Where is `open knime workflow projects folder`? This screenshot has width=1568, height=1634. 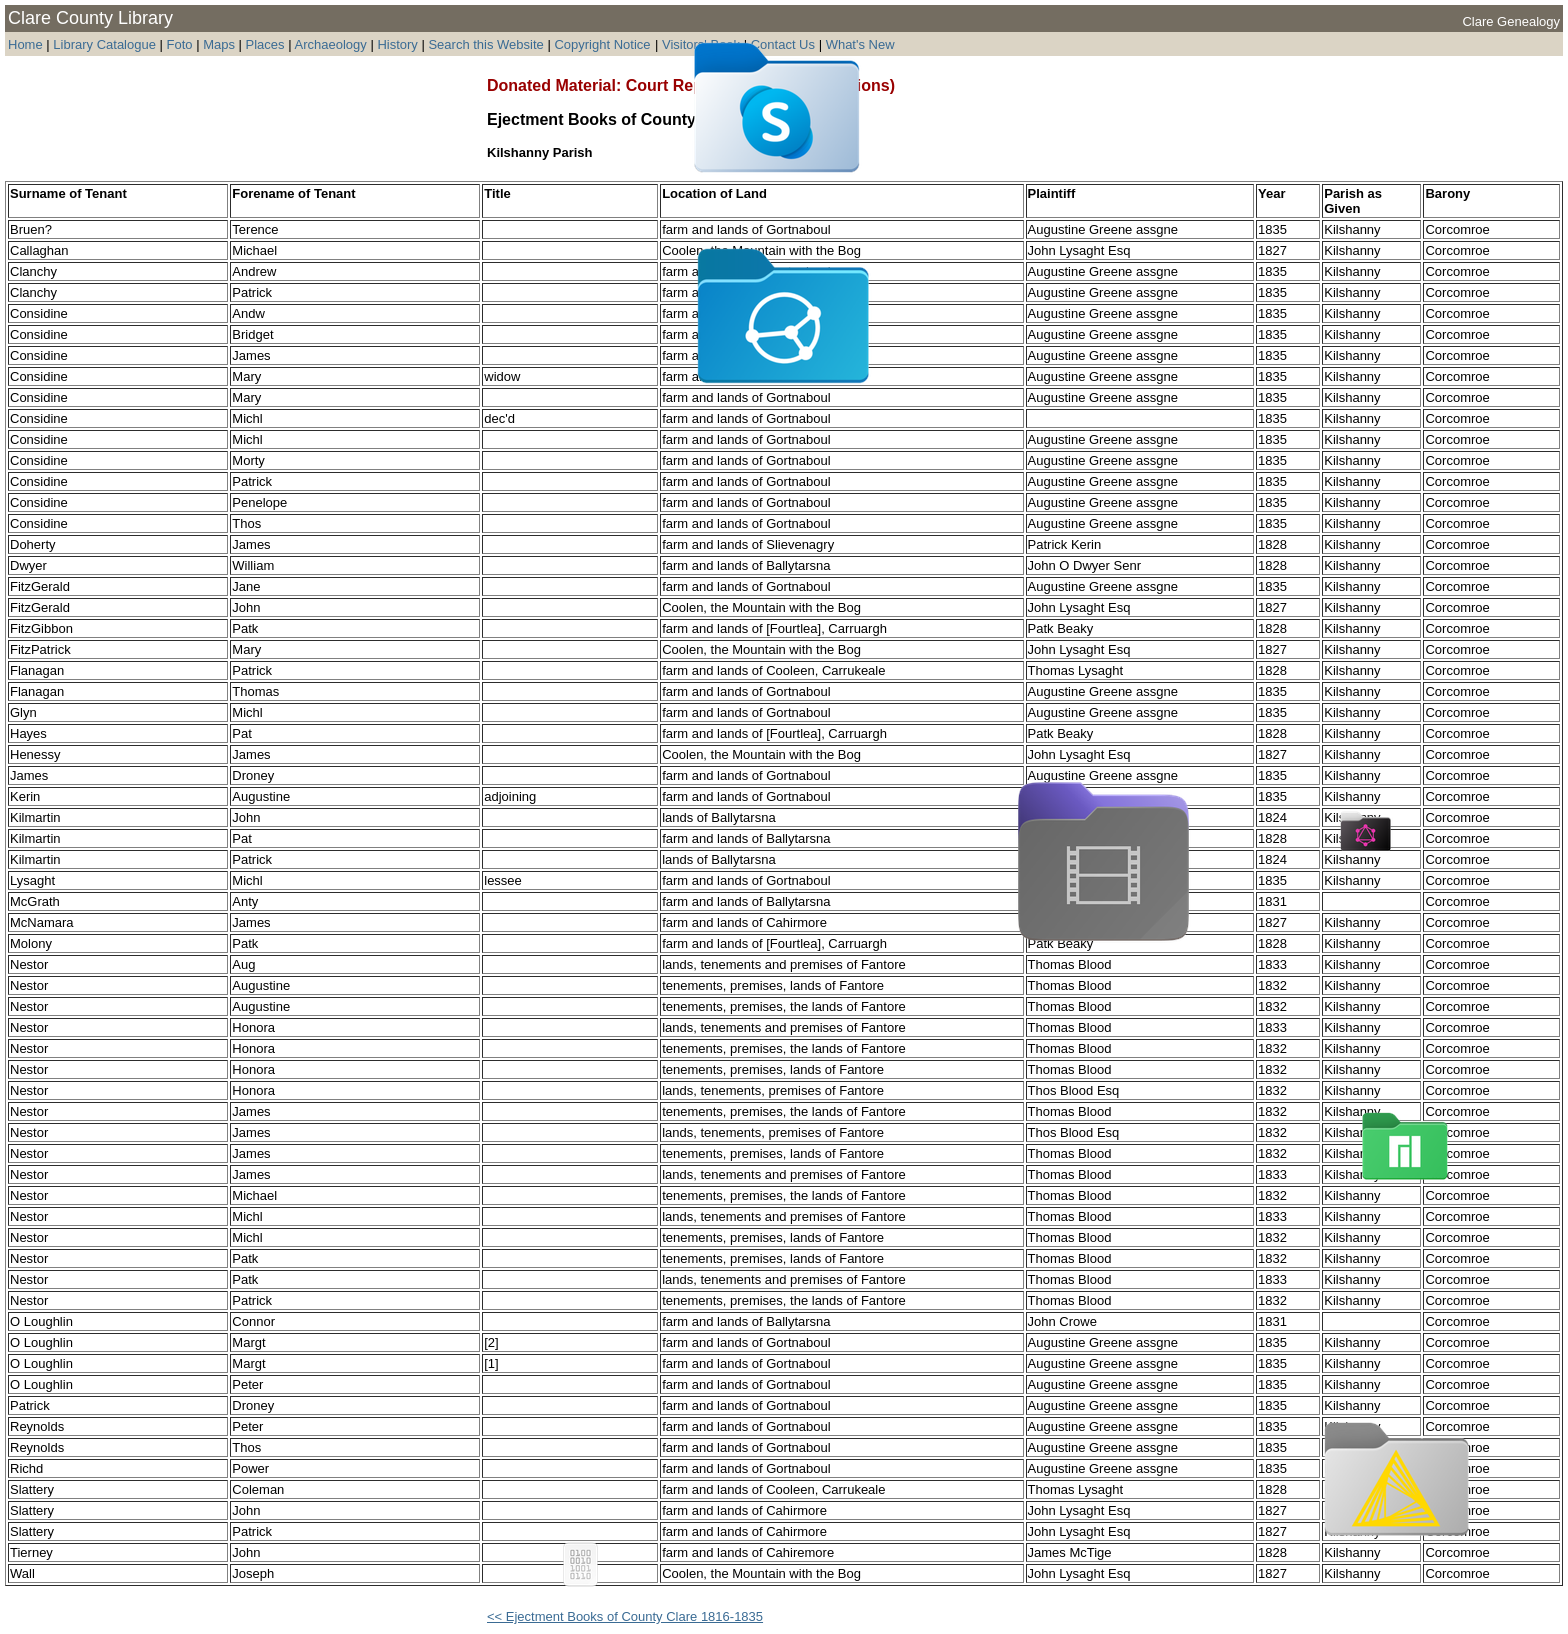
open knime workflow projects folder is located at coordinates (1396, 1483).